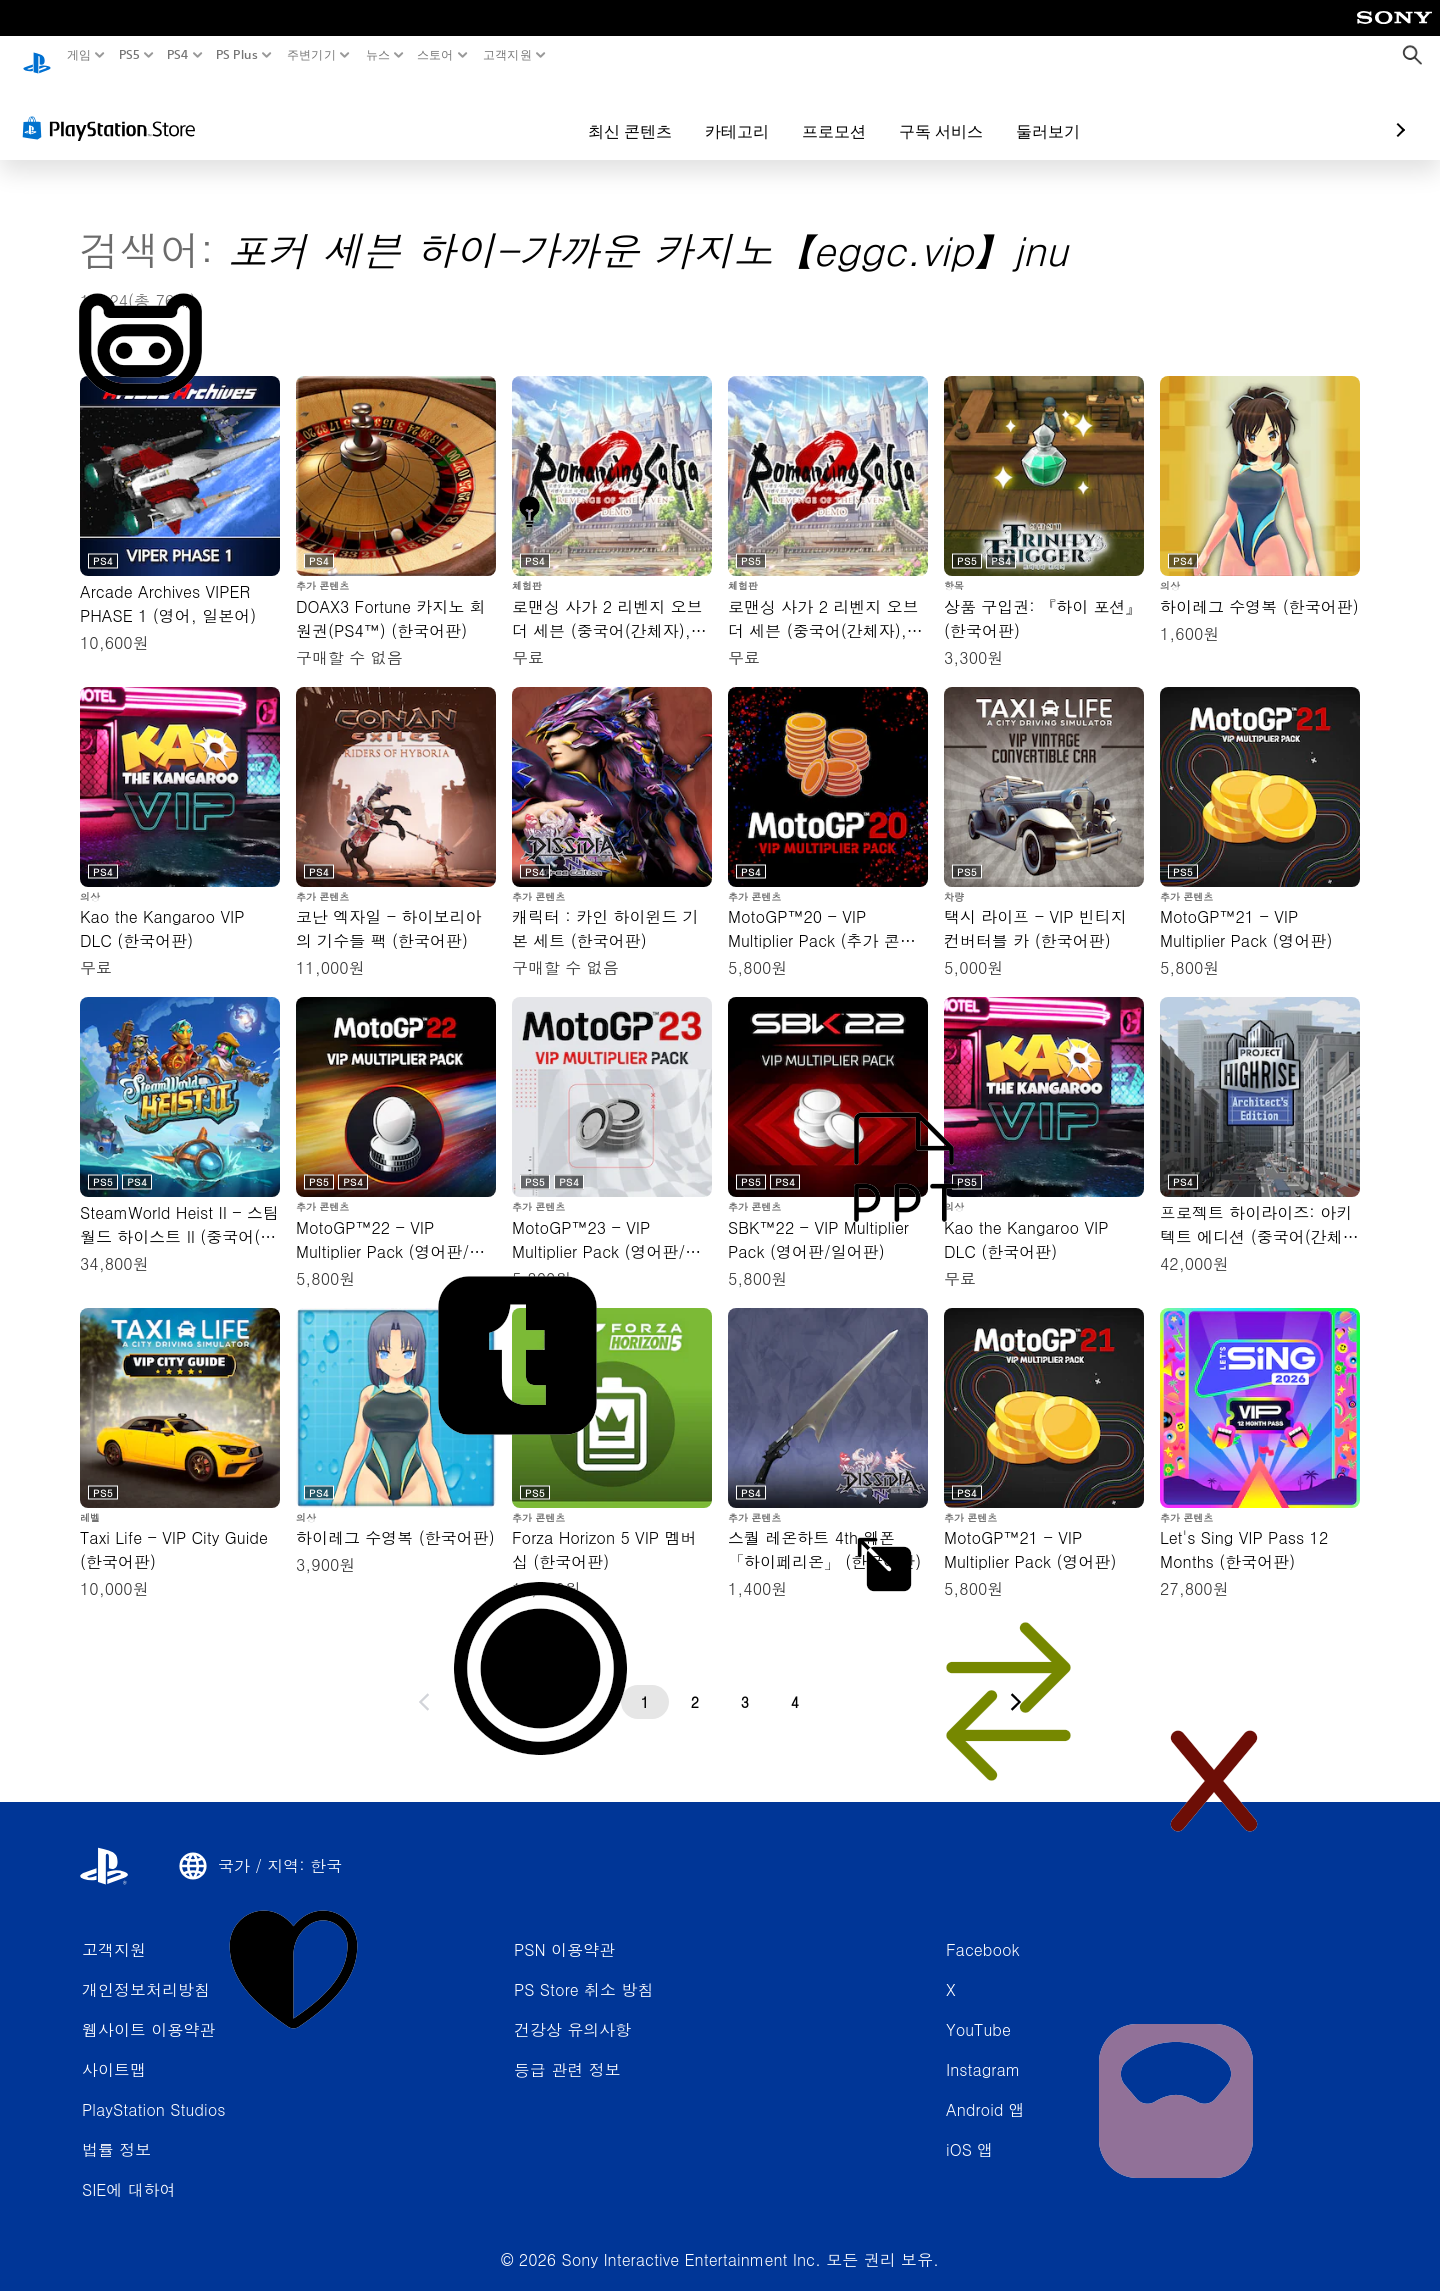 This screenshot has width=1440, height=2291. What do you see at coordinates (1214, 1781) in the screenshot?
I see `close or dismiss a dialog` at bounding box center [1214, 1781].